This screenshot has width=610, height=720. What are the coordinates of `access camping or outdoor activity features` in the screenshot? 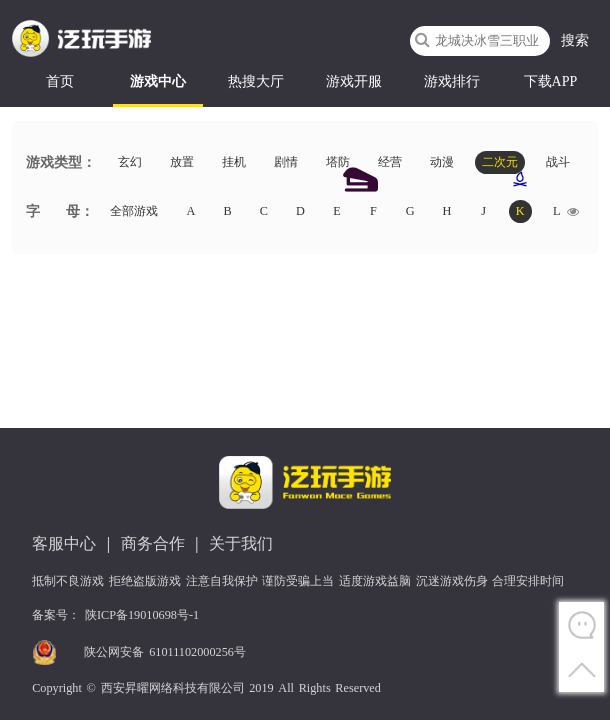 It's located at (520, 179).